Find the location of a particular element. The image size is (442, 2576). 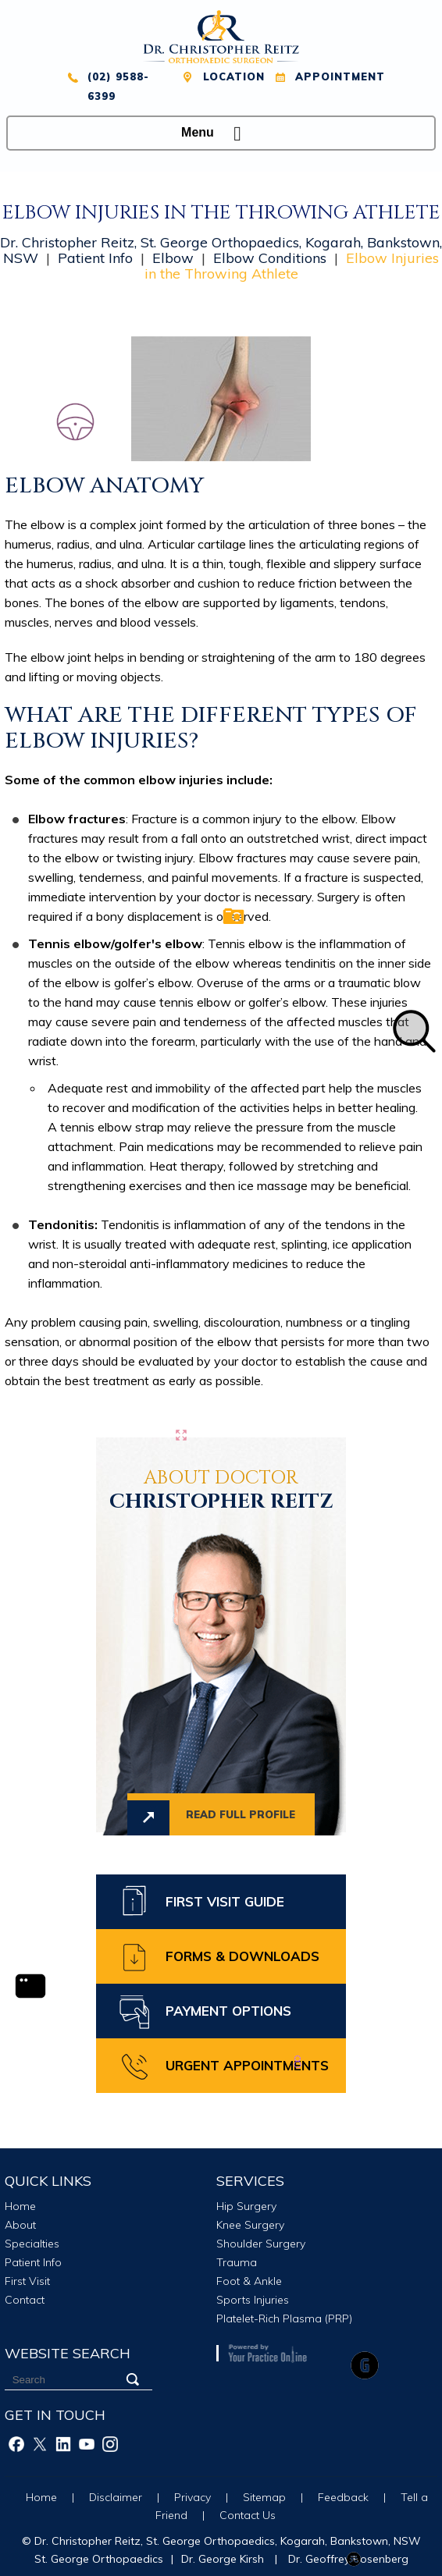

google account or service indicator is located at coordinates (365, 2365).